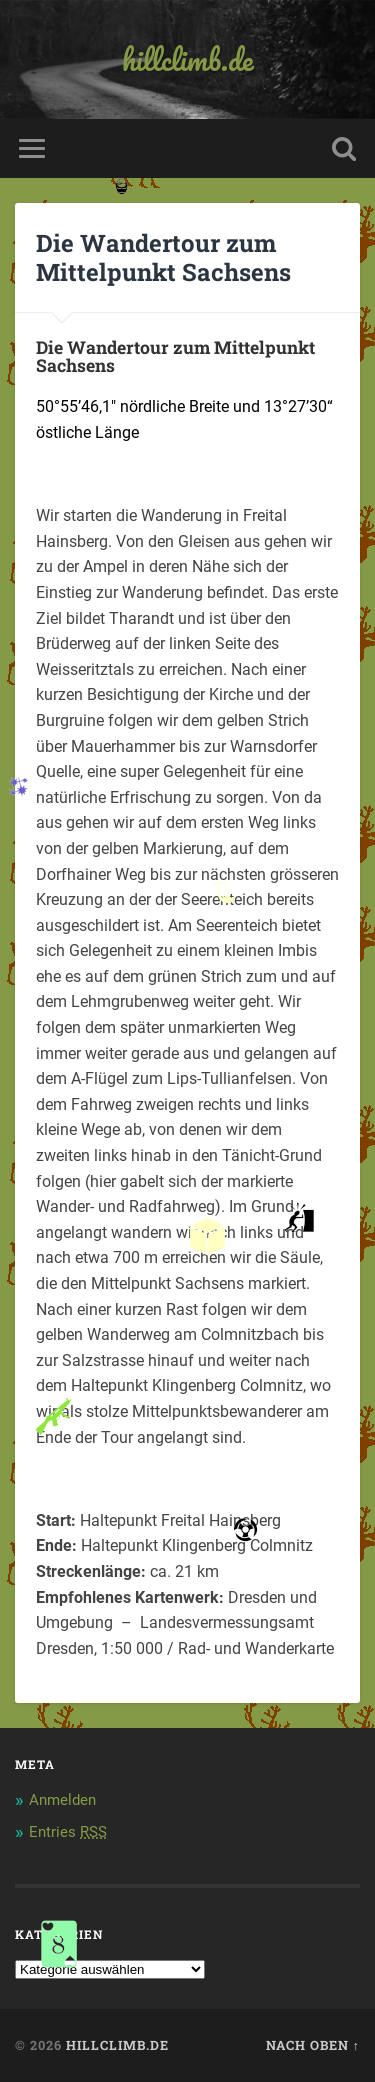 This screenshot has width=375, height=2082. Describe the element at coordinates (207, 1236) in the screenshot. I see `view 3D model or object` at that location.